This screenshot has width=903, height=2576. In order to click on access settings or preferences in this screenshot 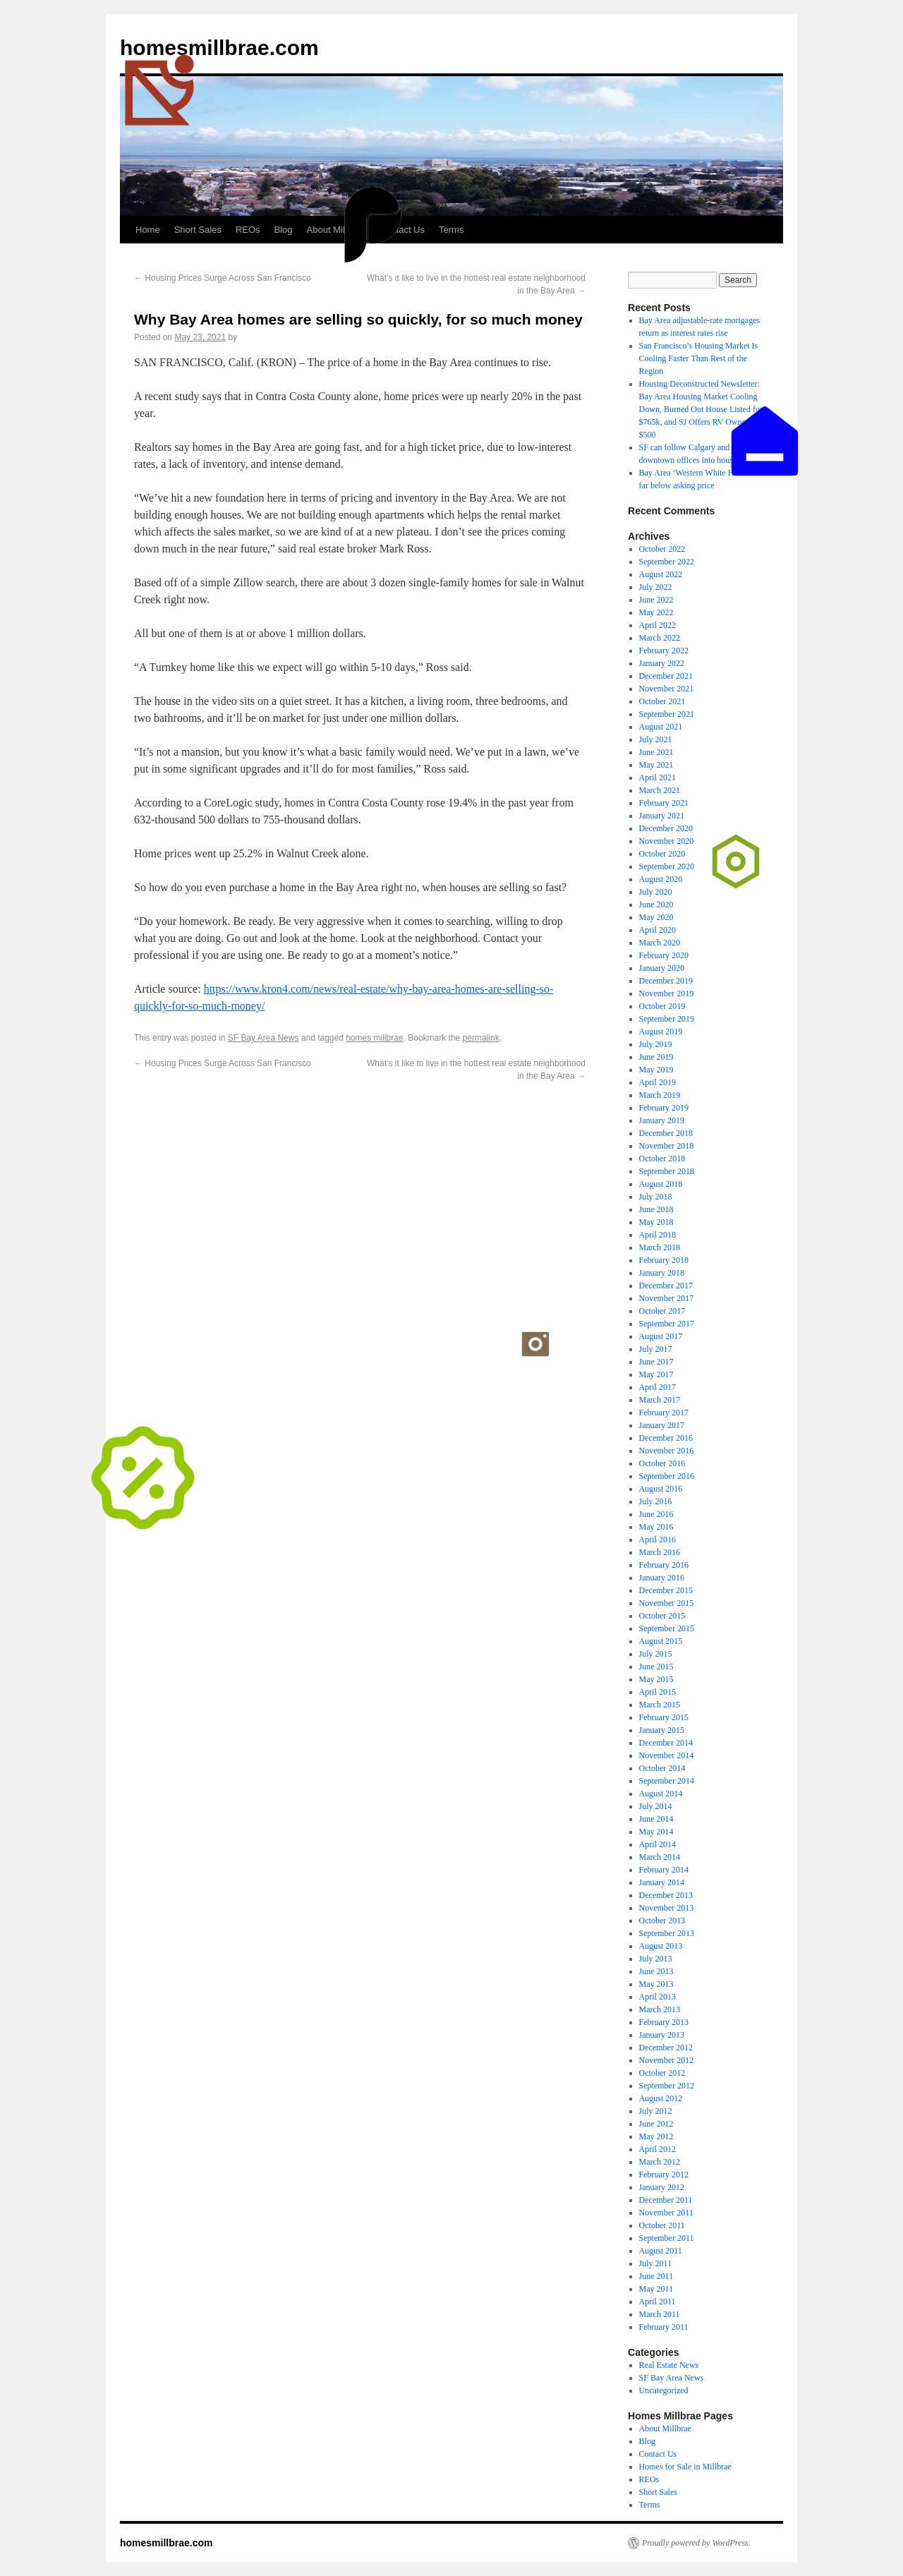, I will do `click(736, 861)`.